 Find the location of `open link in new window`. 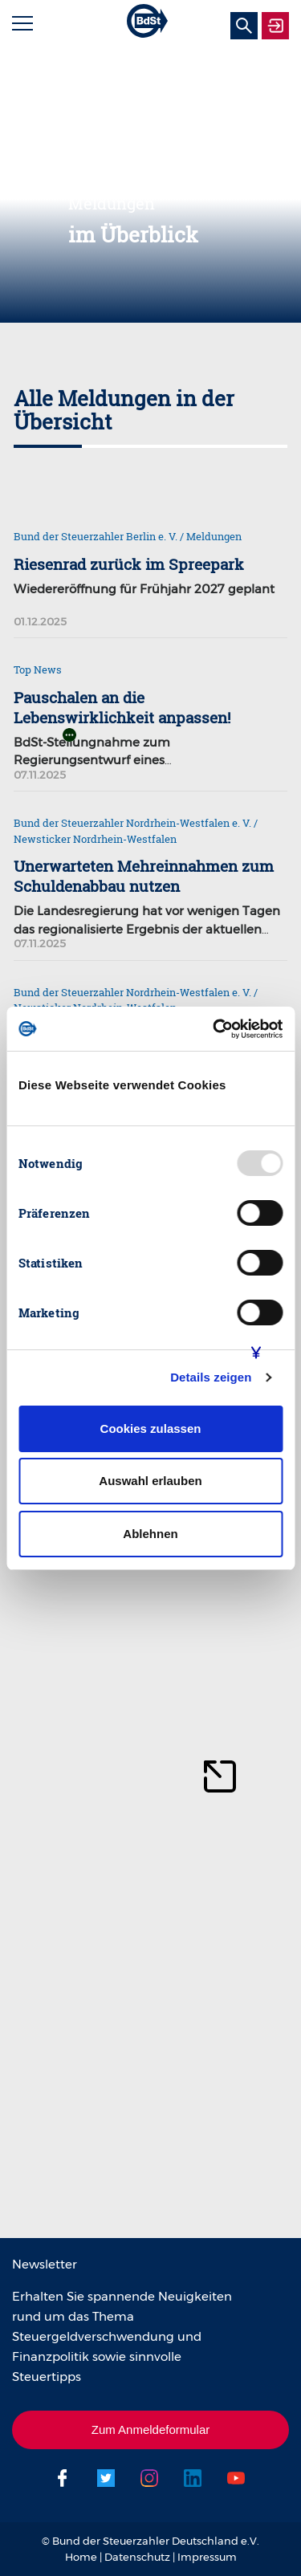

open link in new window is located at coordinates (220, 1776).